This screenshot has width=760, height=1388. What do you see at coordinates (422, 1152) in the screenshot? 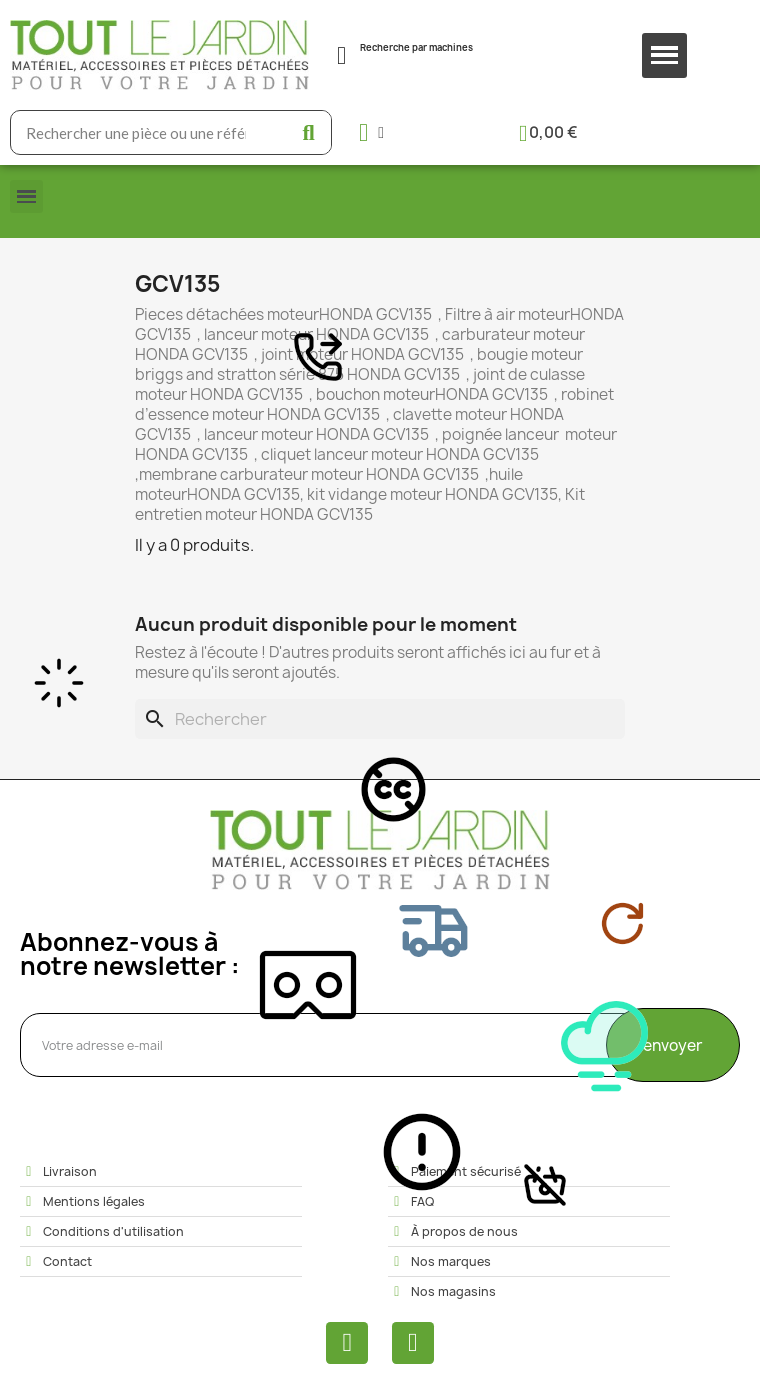
I see `indicates a warning or alert requiring attention` at bounding box center [422, 1152].